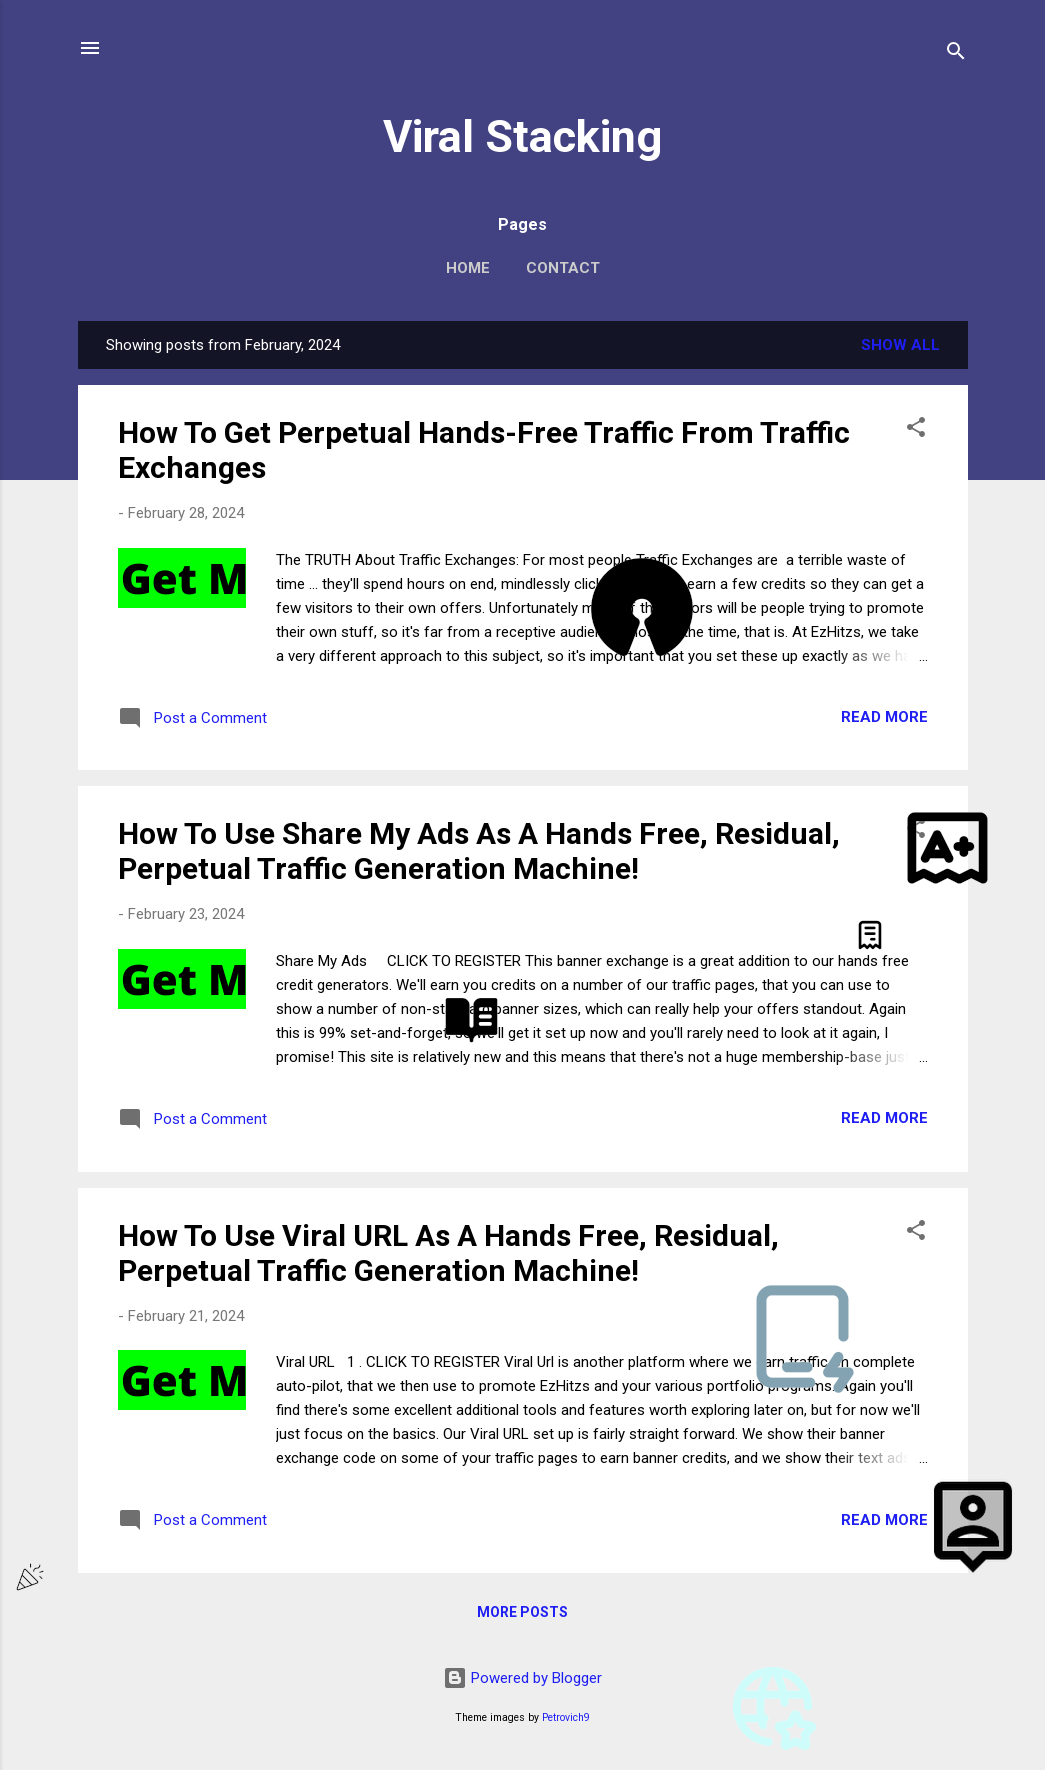  I want to click on view purchase receipt or transaction history, so click(870, 935).